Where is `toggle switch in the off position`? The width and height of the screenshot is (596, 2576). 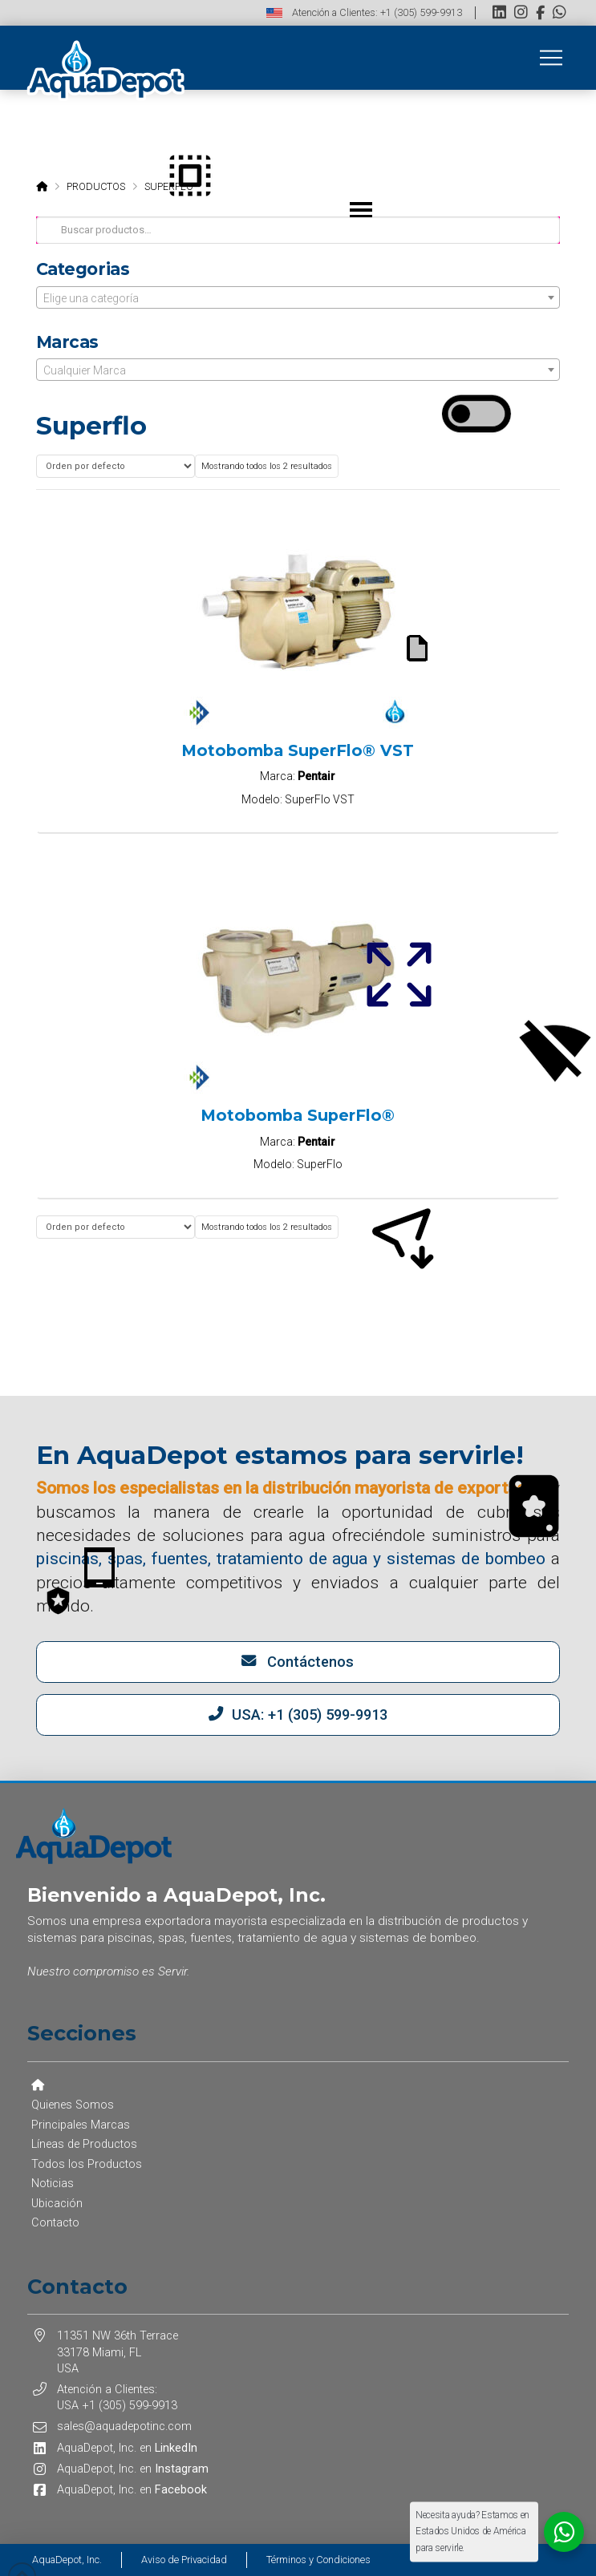
toggle switch in the off position is located at coordinates (476, 414).